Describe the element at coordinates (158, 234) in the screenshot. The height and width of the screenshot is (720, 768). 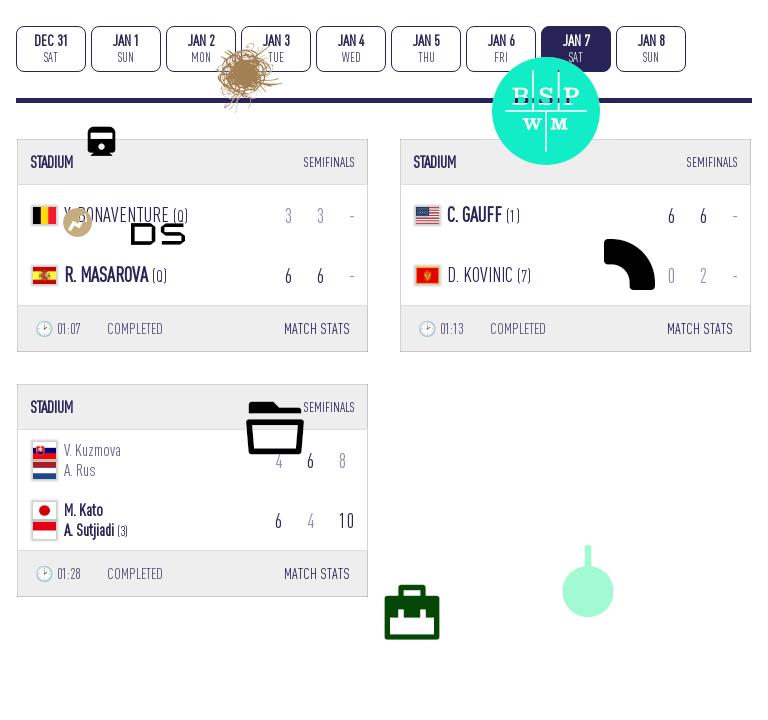
I see `DataStax company logo` at that location.